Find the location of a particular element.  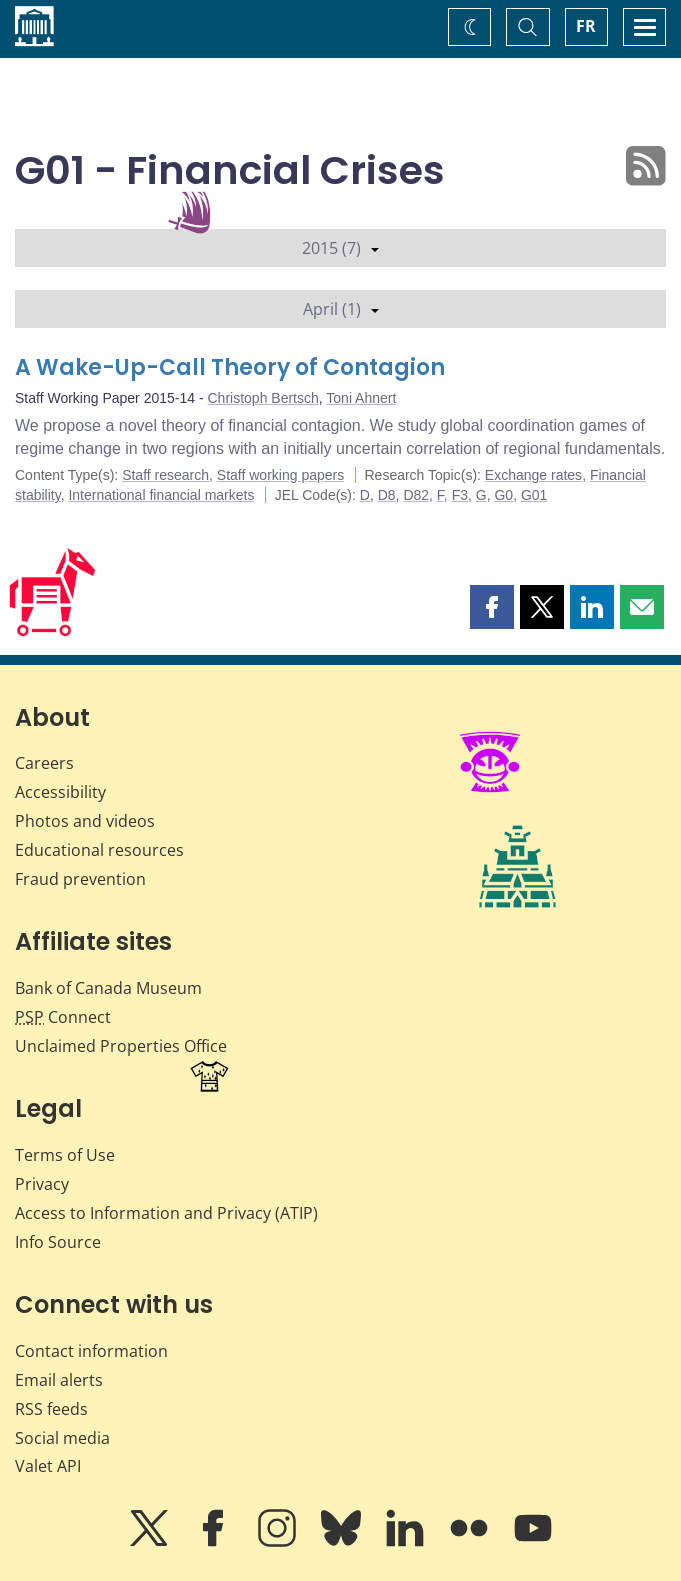

access viking or norse-themed content is located at coordinates (517, 866).